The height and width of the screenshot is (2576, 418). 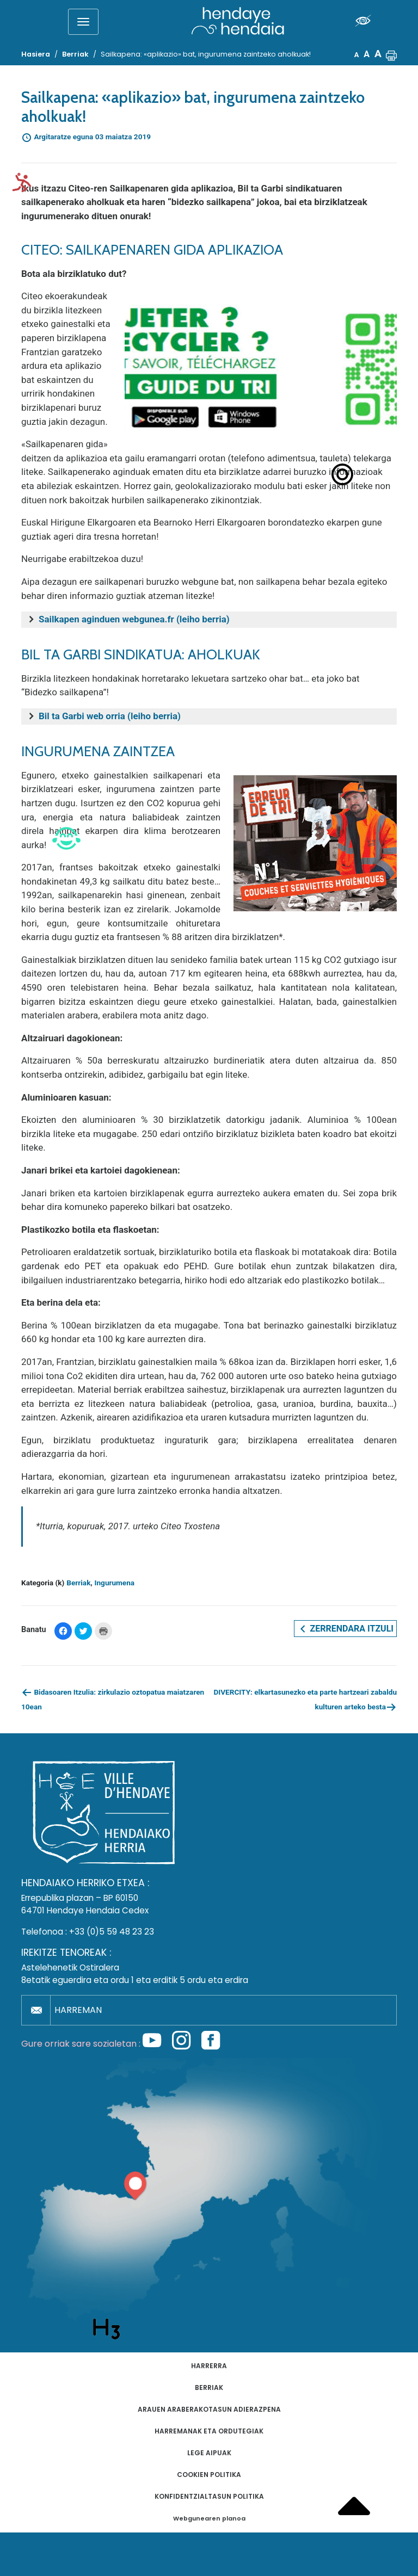 I want to click on playstation circle button icon, so click(x=342, y=474).